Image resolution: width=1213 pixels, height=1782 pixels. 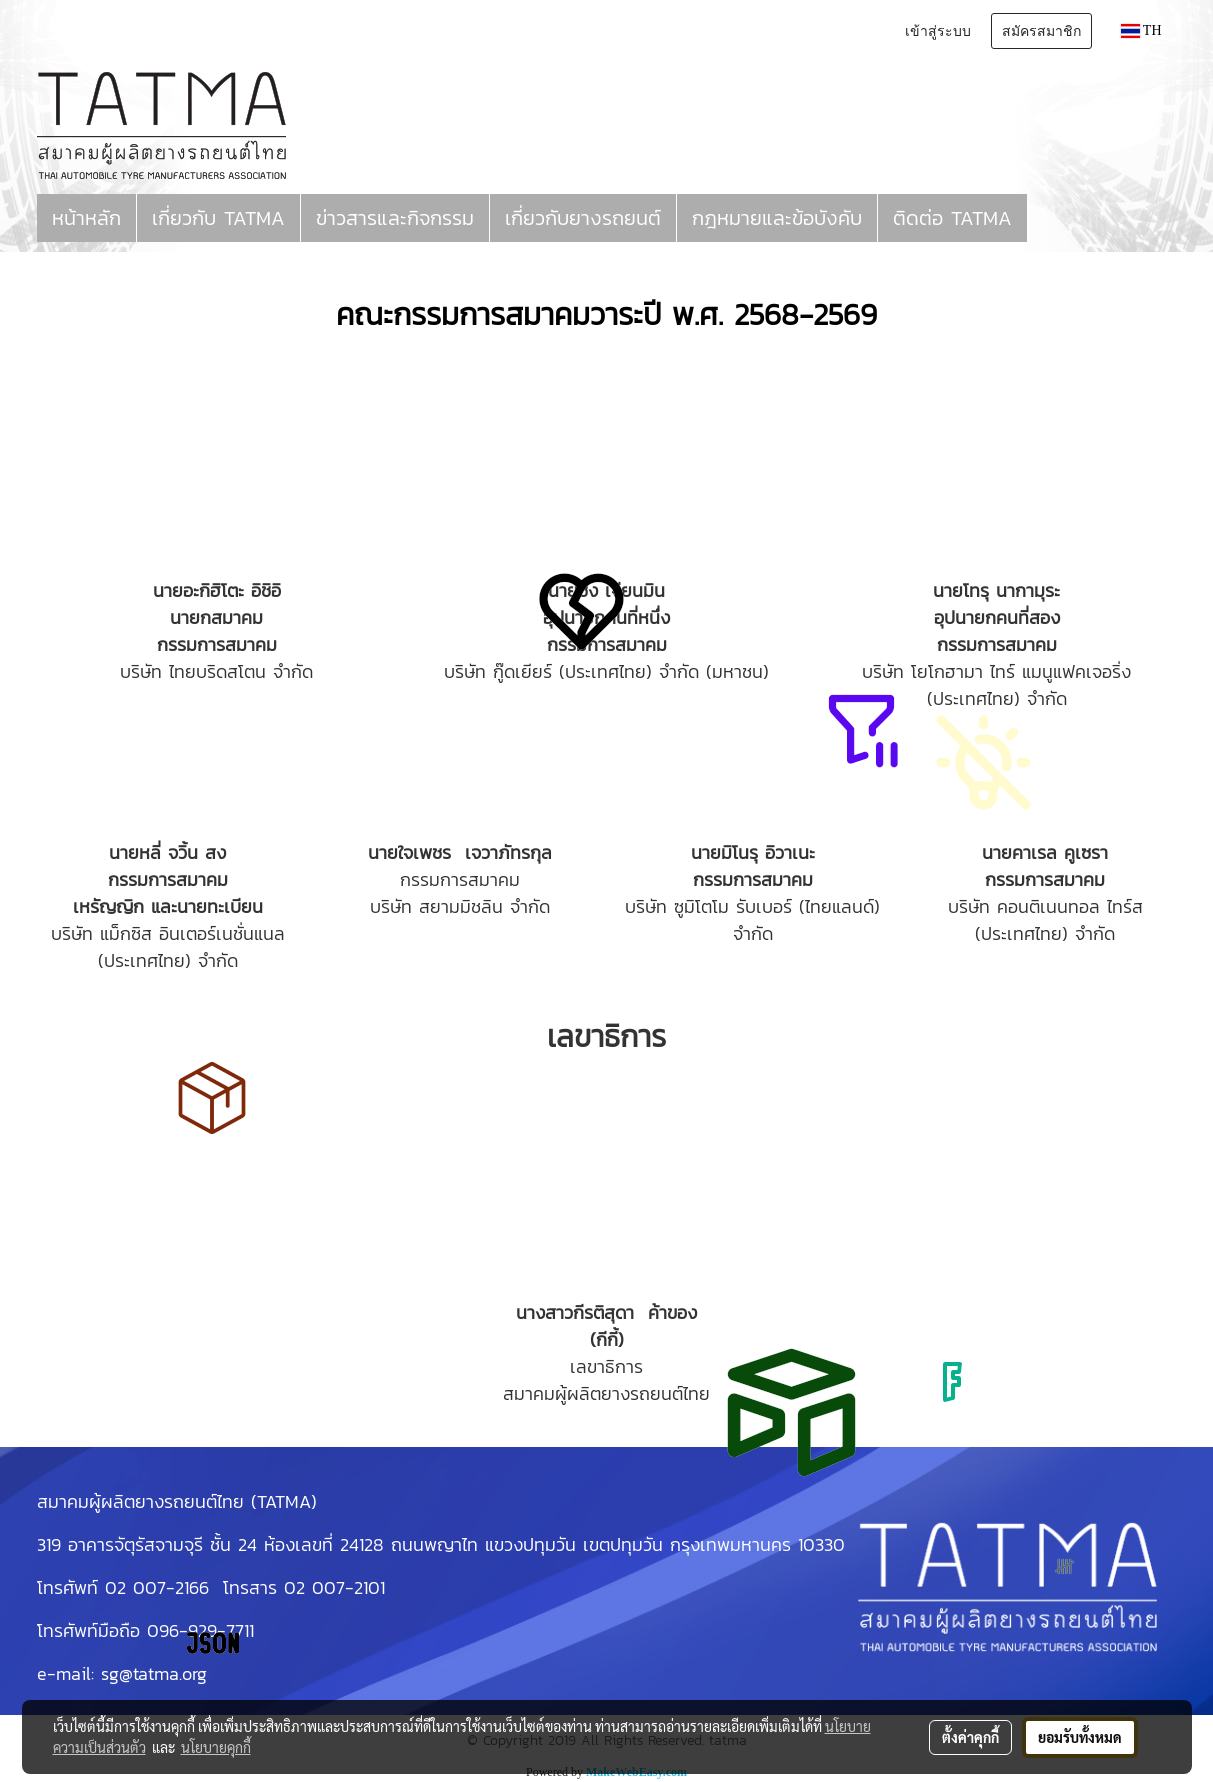 I want to click on remove from favorites, so click(x=581, y=611).